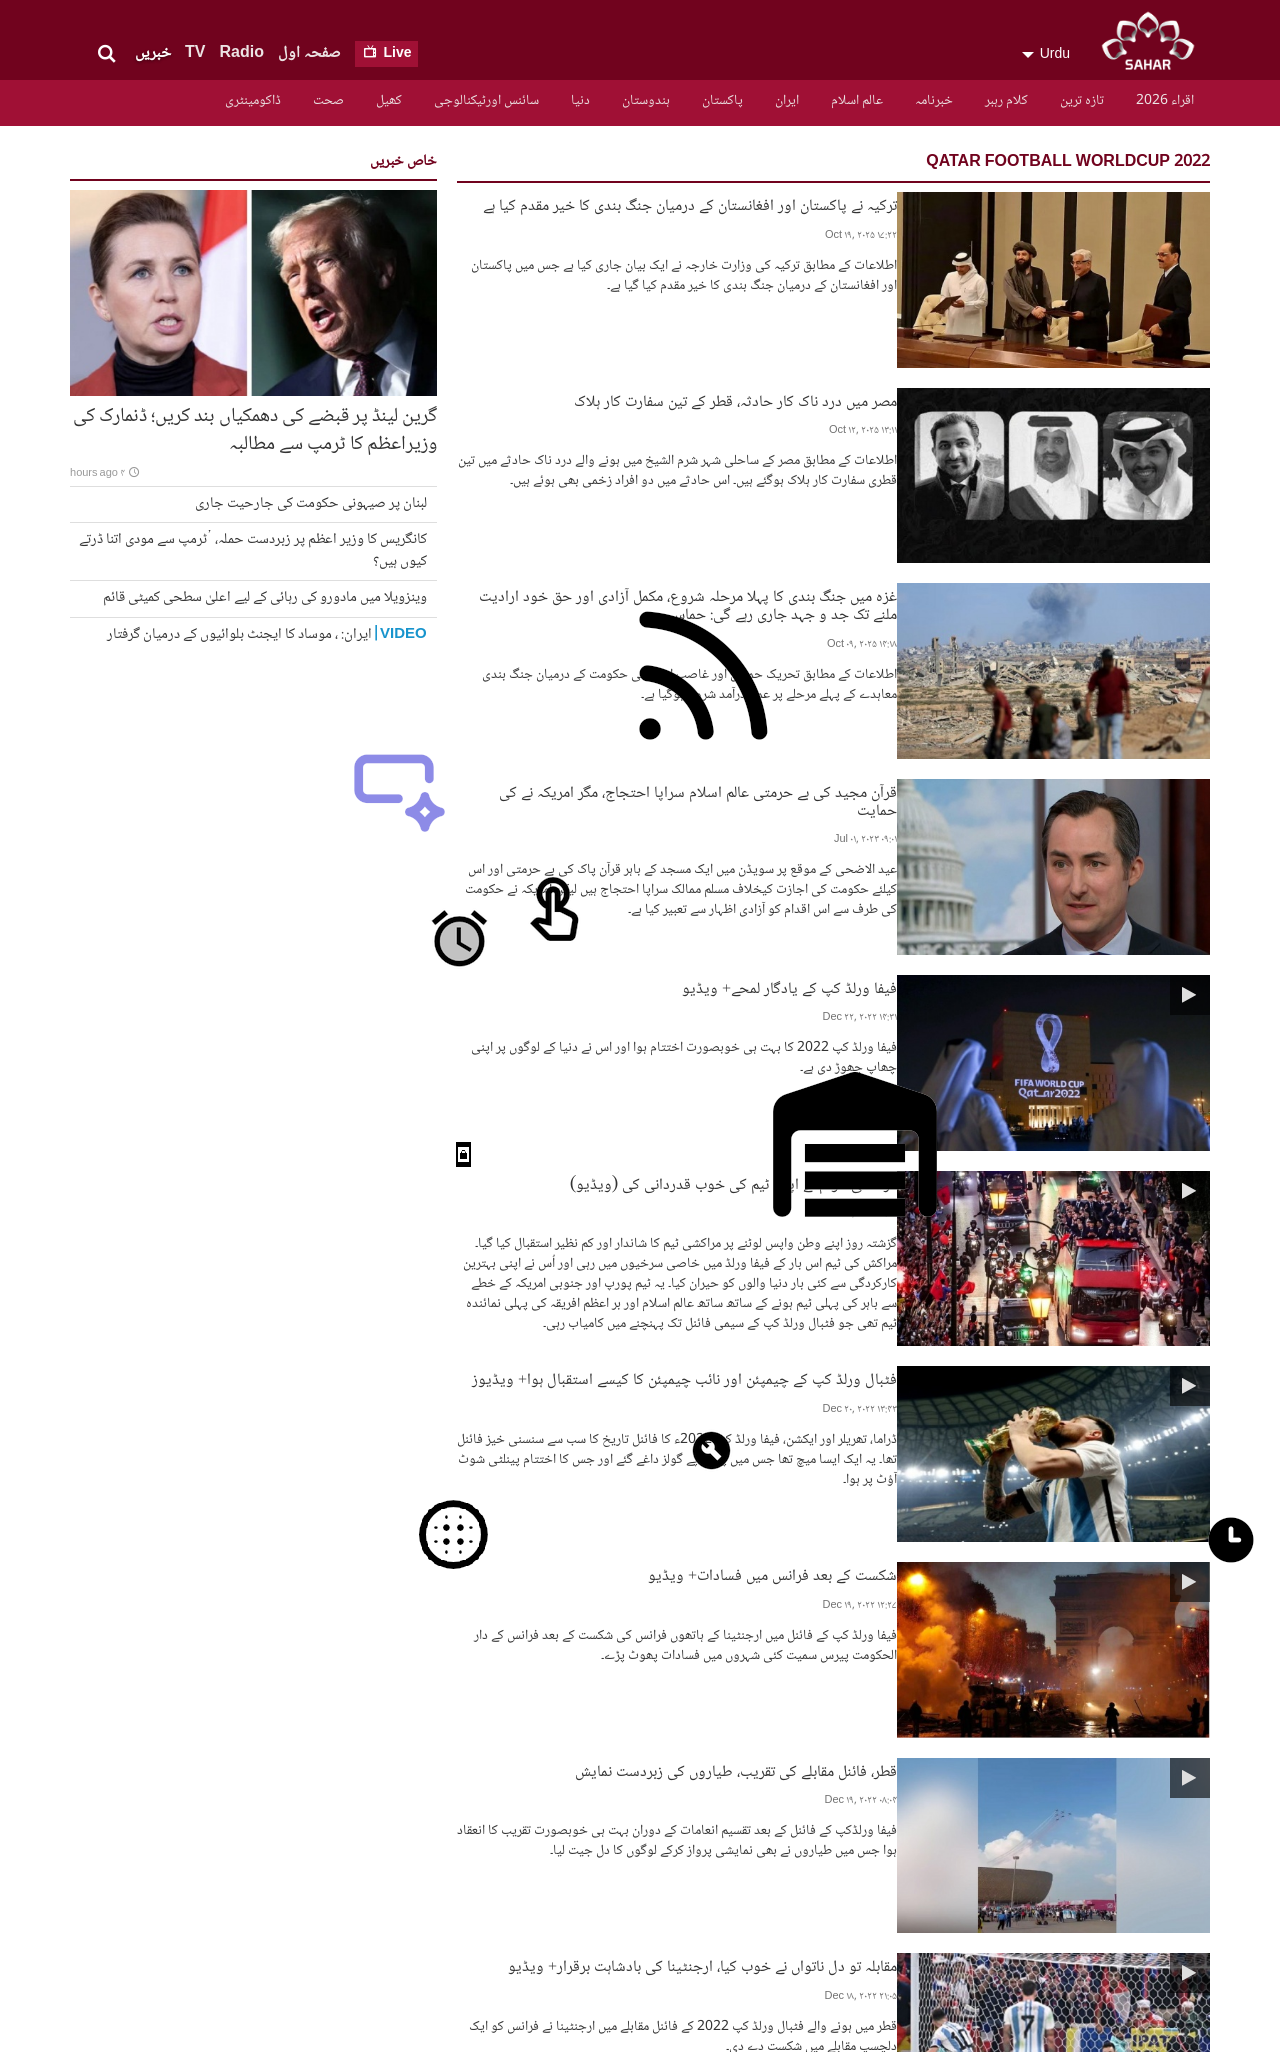 The height and width of the screenshot is (2052, 1280). Describe the element at coordinates (1231, 1540) in the screenshot. I see `view current time` at that location.